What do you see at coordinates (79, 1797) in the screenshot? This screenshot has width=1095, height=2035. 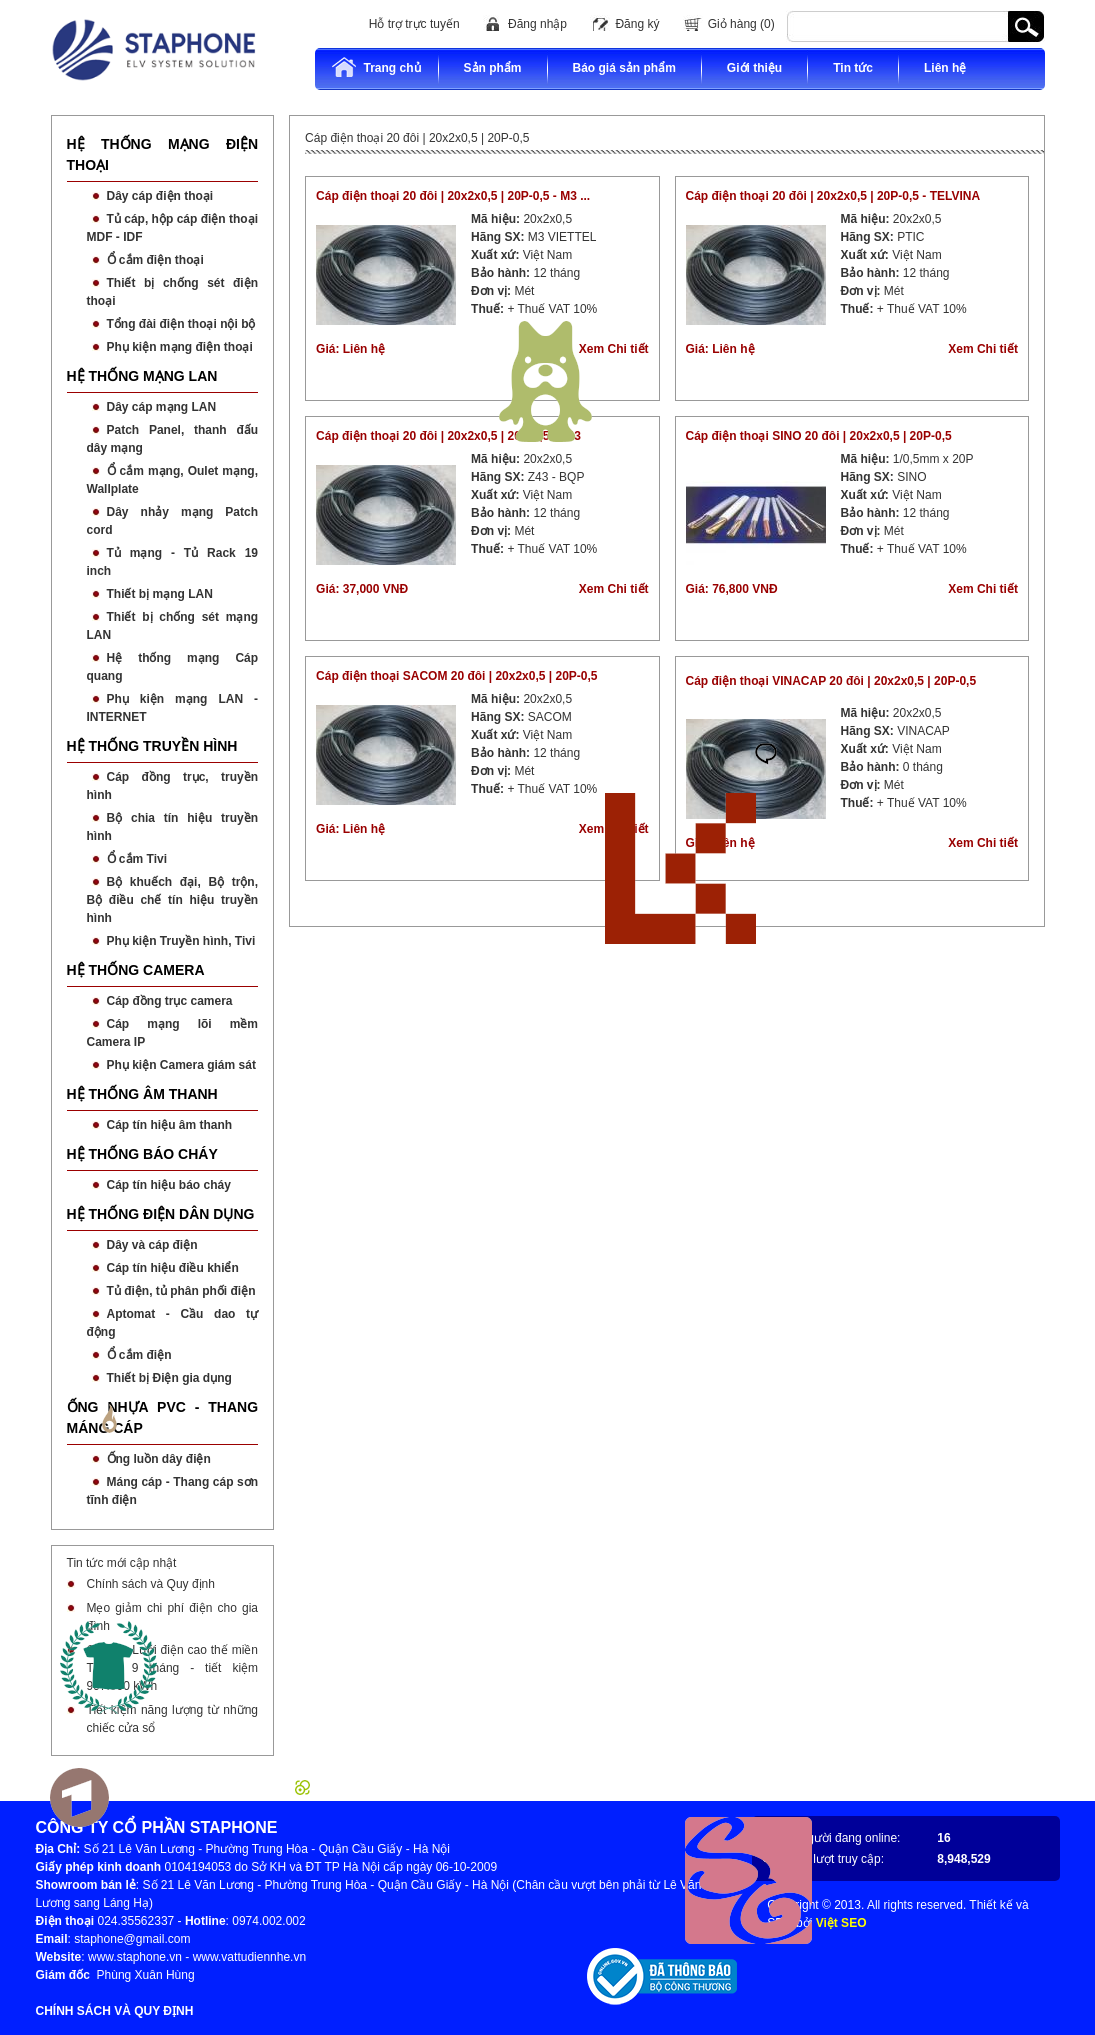 I see `das erste german television network logo` at bounding box center [79, 1797].